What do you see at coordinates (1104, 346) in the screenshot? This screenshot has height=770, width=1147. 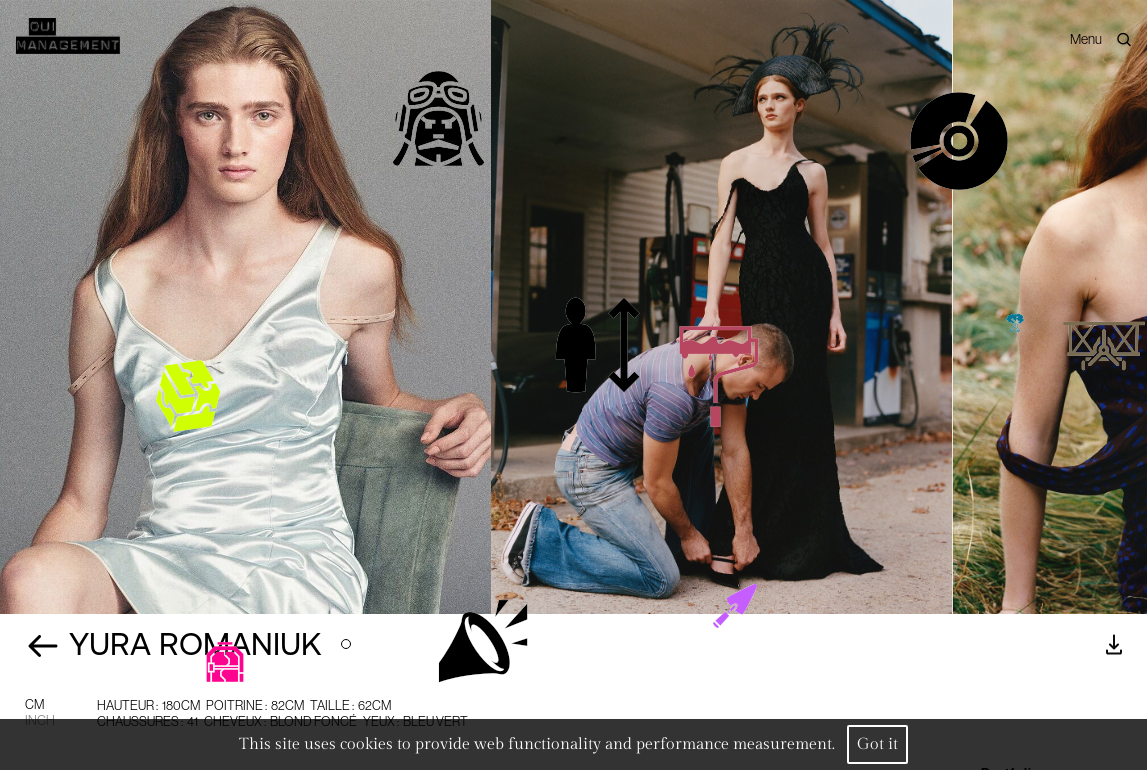 I see `access flight or aviation games` at bounding box center [1104, 346].